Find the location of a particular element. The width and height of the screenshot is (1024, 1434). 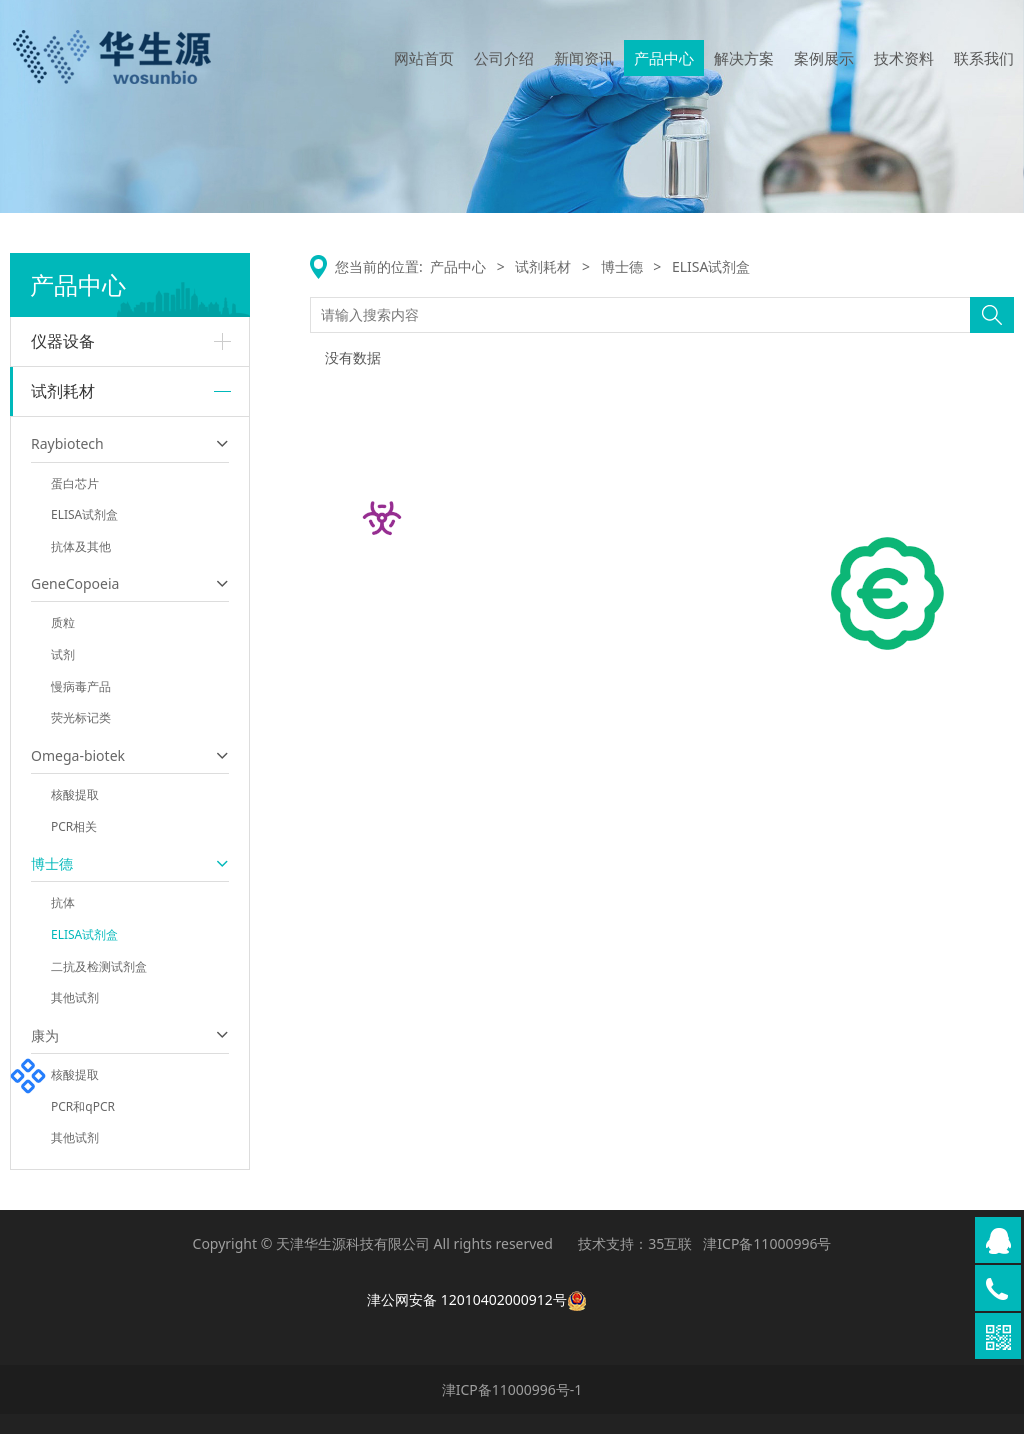

indicates euro currency or pricing is located at coordinates (887, 593).